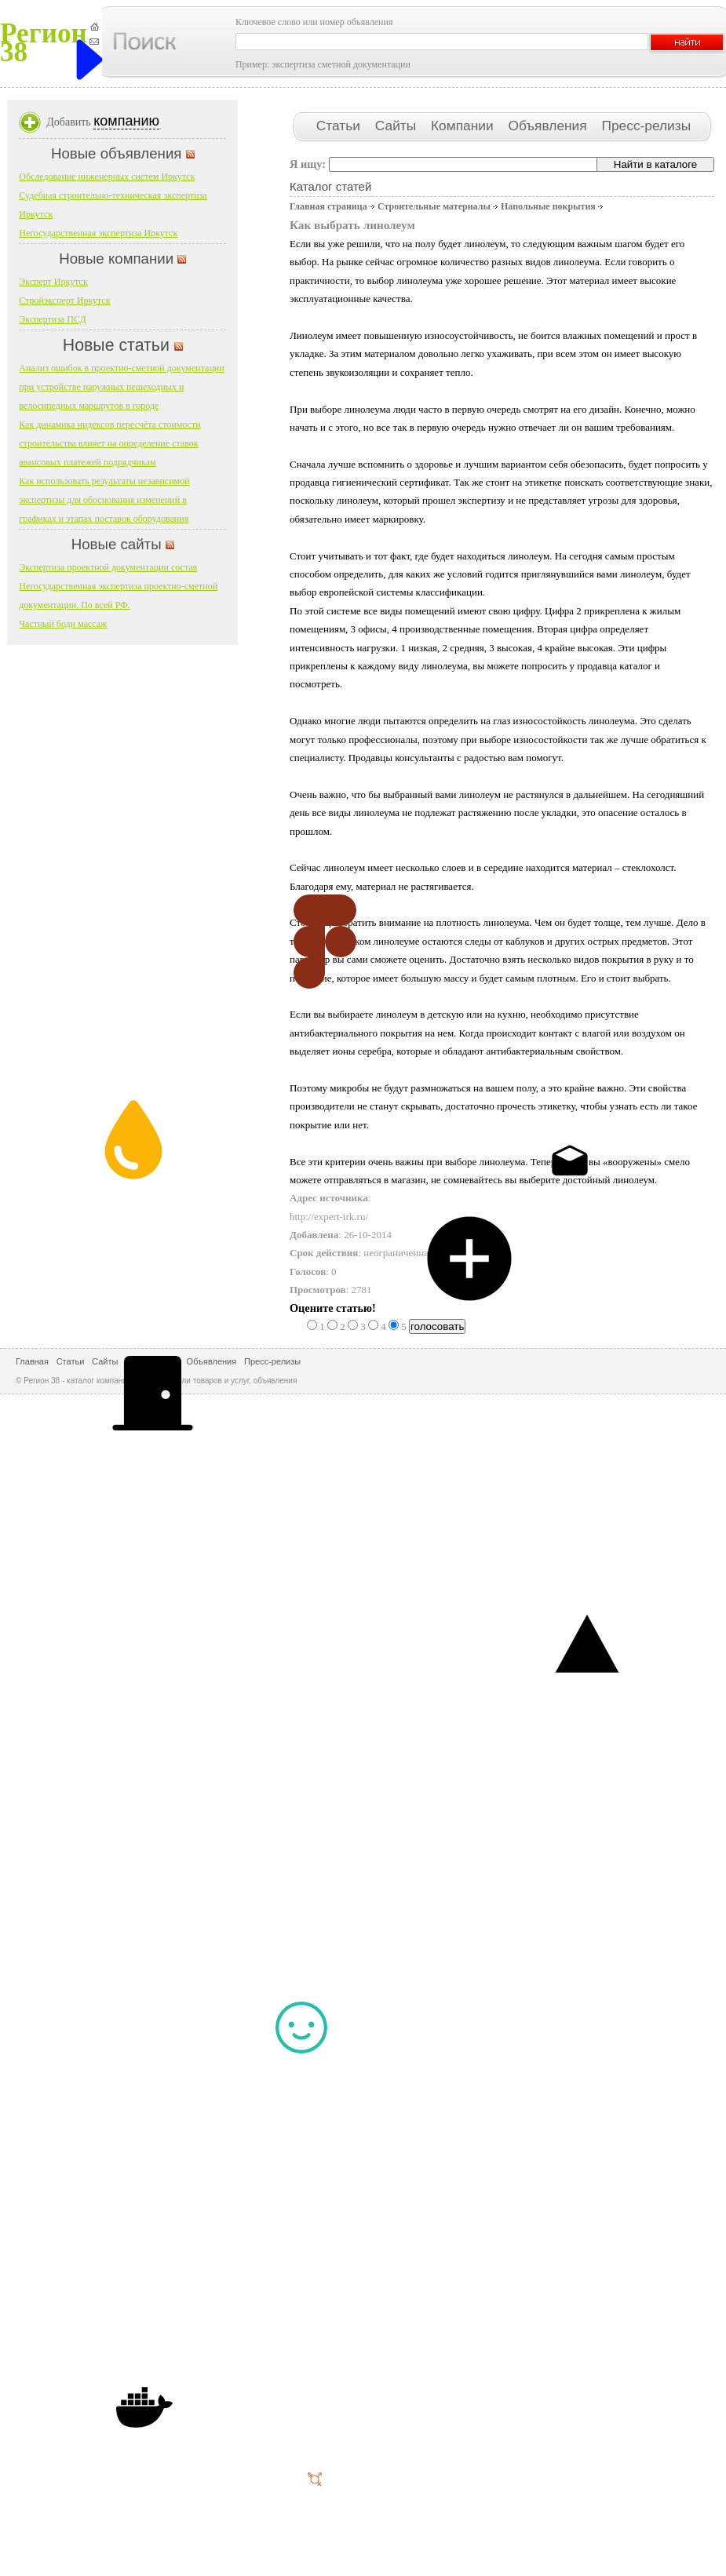  Describe the element at coordinates (469, 1259) in the screenshot. I see `add a new item` at that location.